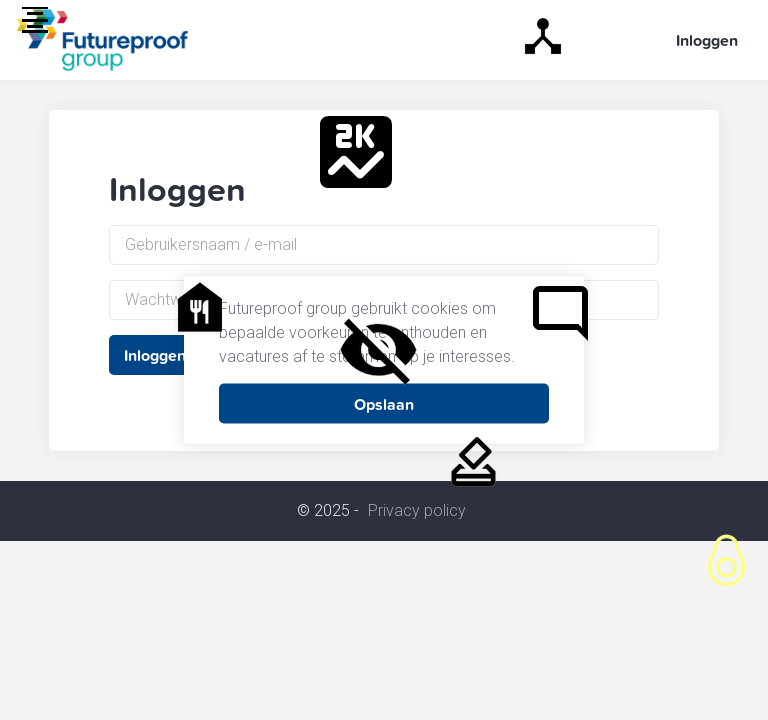 The height and width of the screenshot is (720, 768). Describe the element at coordinates (726, 560) in the screenshot. I see `indicates healthy or vegetarian food options` at that location.